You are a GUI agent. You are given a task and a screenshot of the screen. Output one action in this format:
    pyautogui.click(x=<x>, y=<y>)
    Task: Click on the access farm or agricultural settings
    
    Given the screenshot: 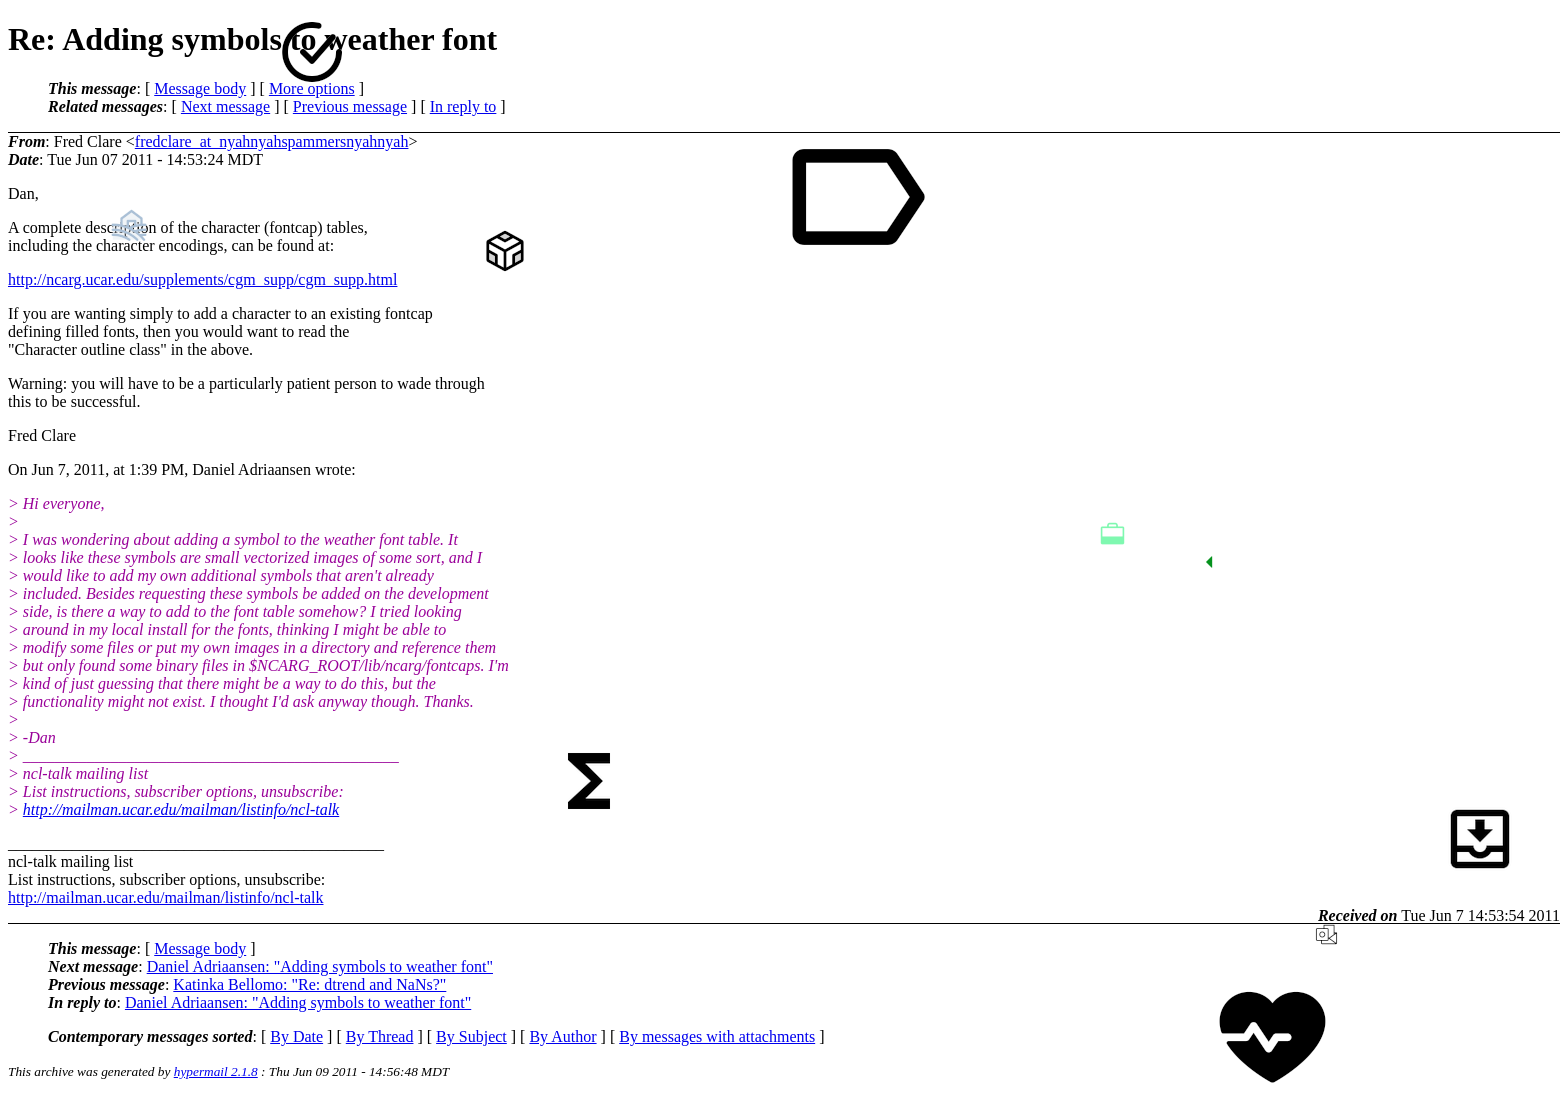 What is the action you would take?
    pyautogui.click(x=129, y=226)
    